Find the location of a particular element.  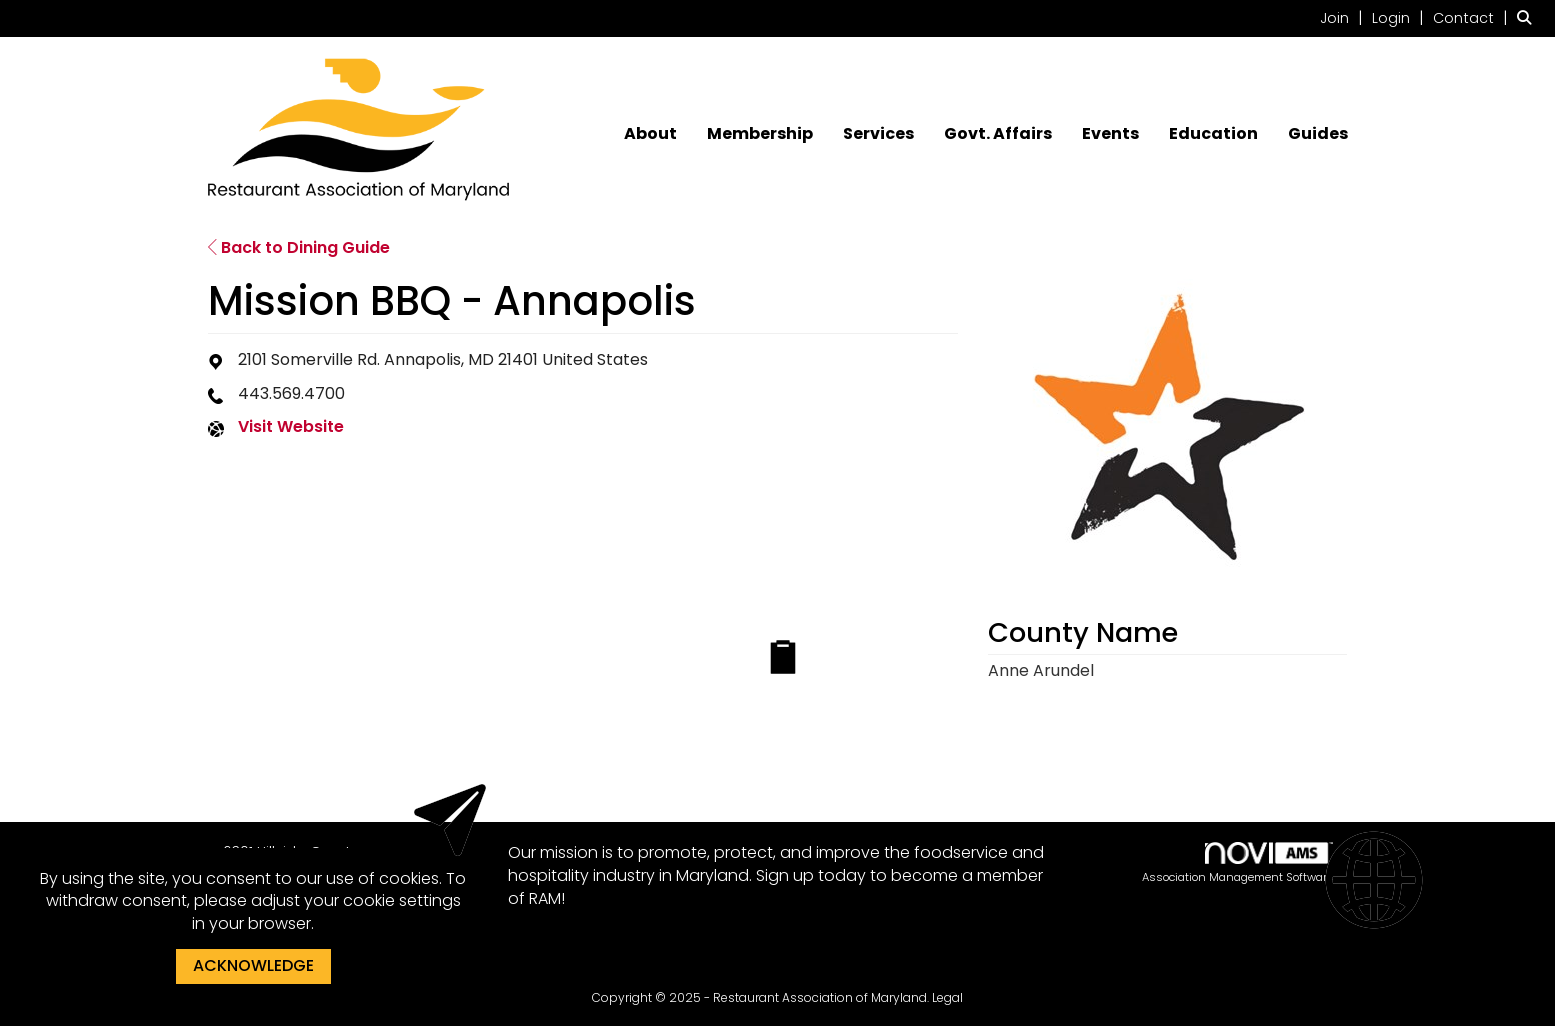

send a message is located at coordinates (450, 820).